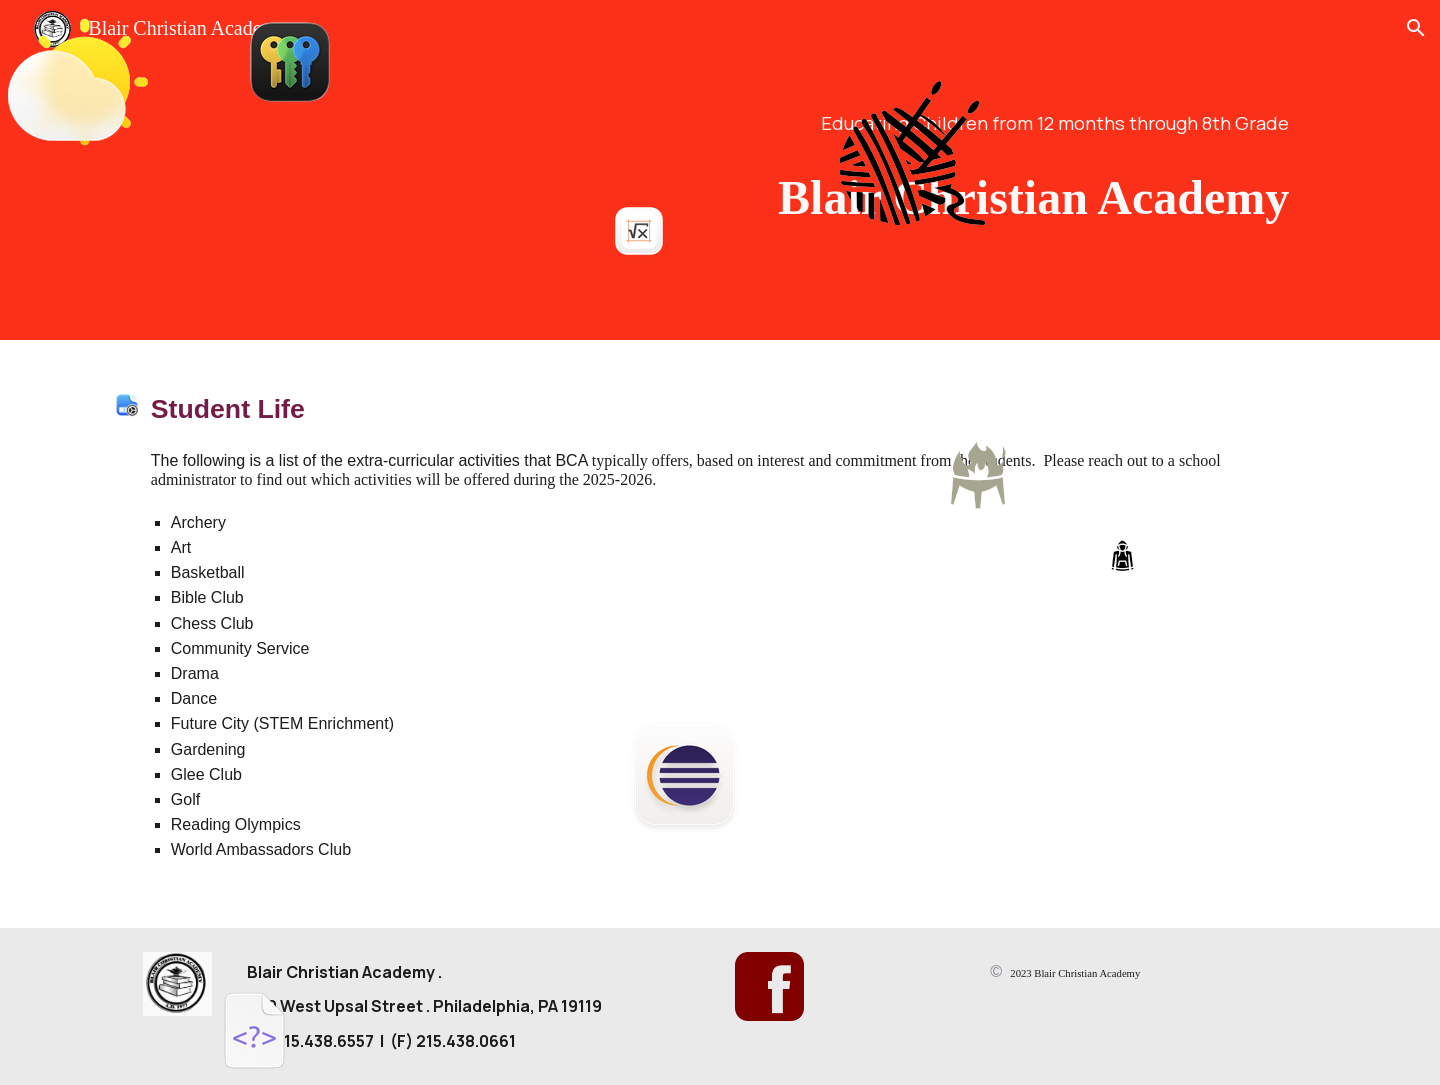 This screenshot has height=1085, width=1440. What do you see at coordinates (978, 475) in the screenshot?
I see `indicates fire pit or outdoor heating element` at bounding box center [978, 475].